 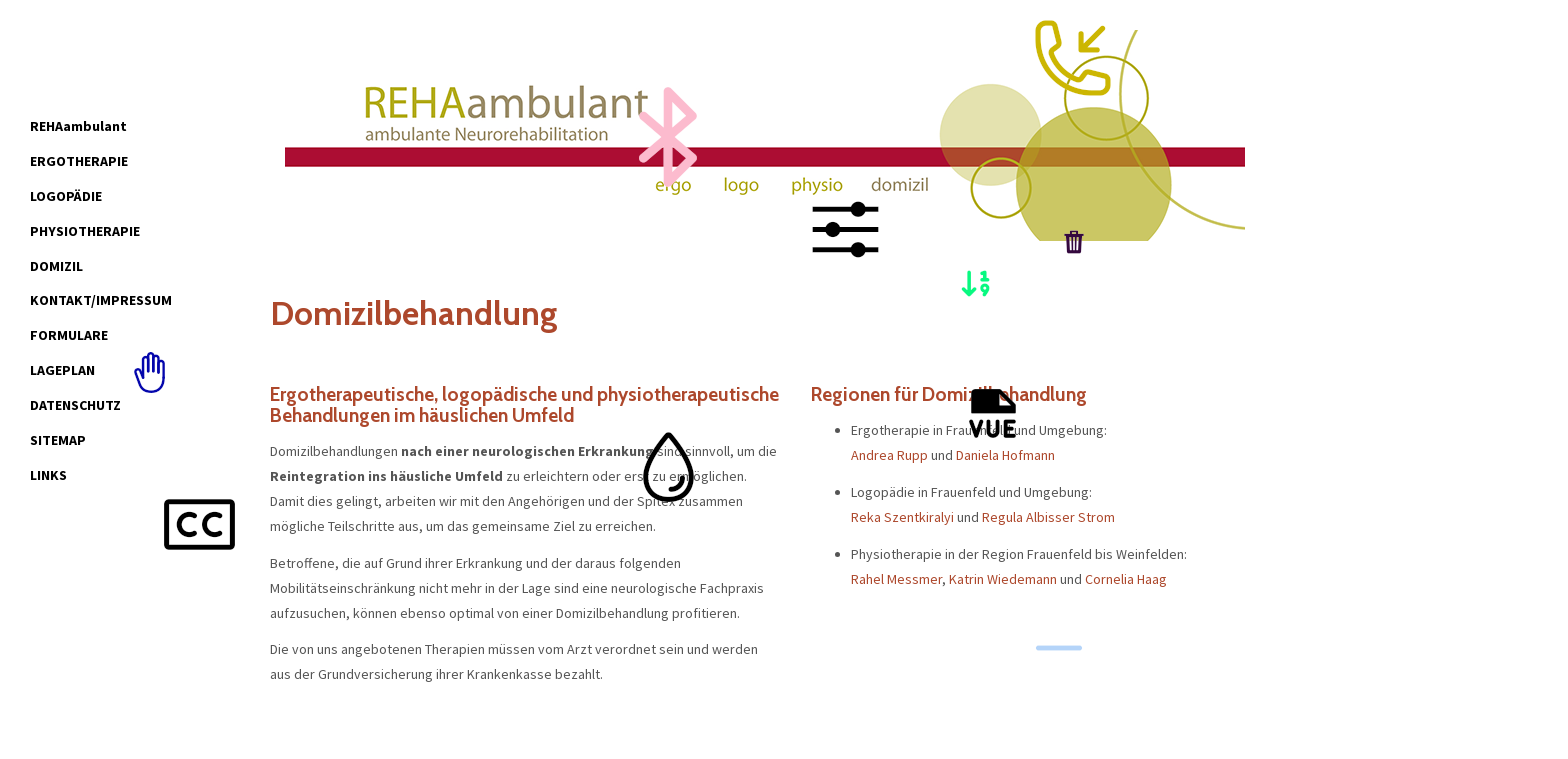 What do you see at coordinates (149, 372) in the screenshot?
I see `stop or halt an action` at bounding box center [149, 372].